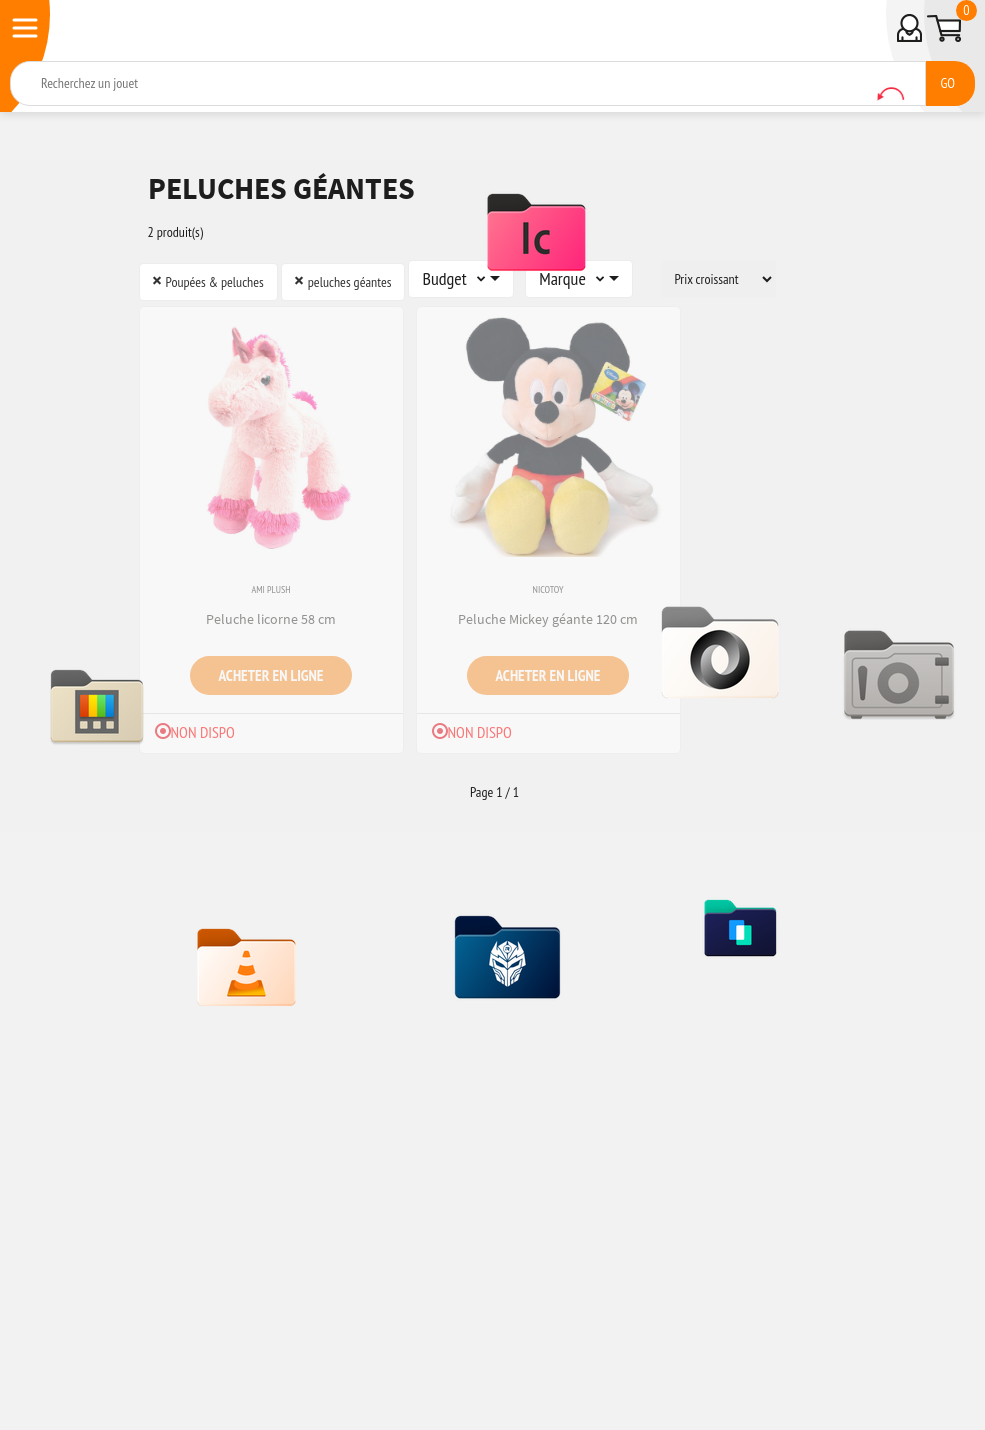 This screenshot has height=1430, width=985. Describe the element at coordinates (536, 235) in the screenshot. I see `open folder containing Adobe InCopy files` at that location.